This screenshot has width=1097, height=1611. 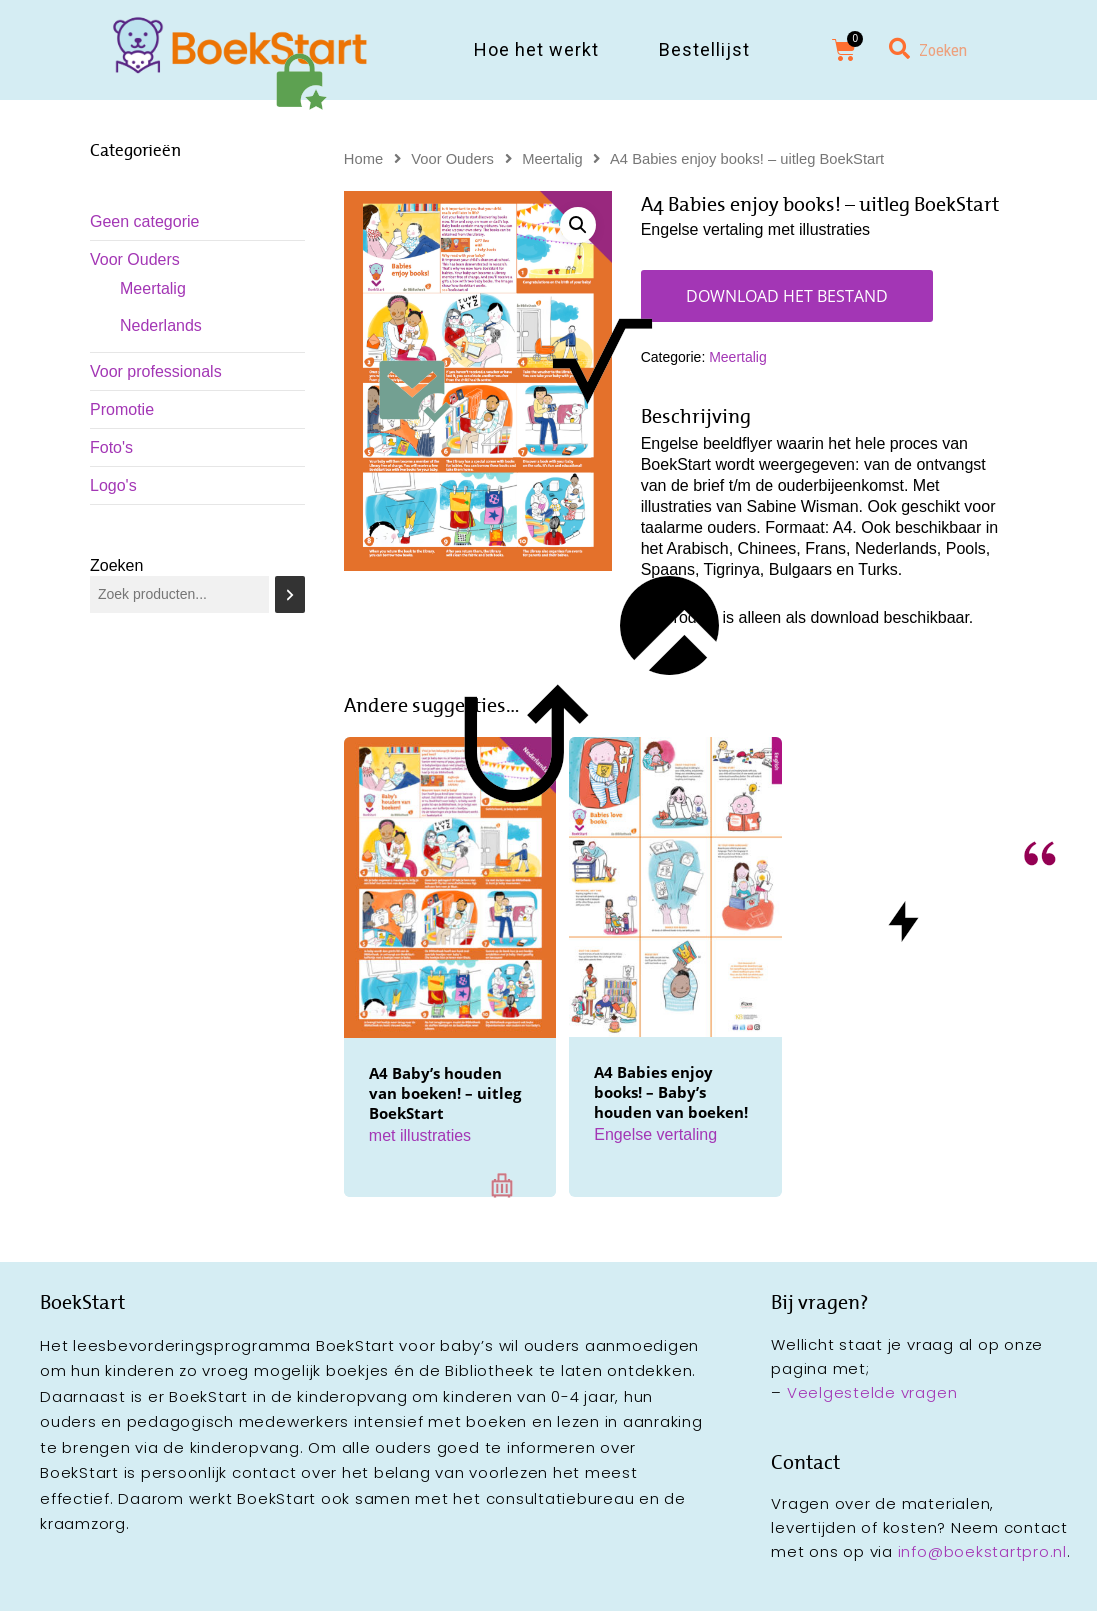 What do you see at coordinates (669, 625) in the screenshot?
I see `Rocky Linux logo` at bounding box center [669, 625].